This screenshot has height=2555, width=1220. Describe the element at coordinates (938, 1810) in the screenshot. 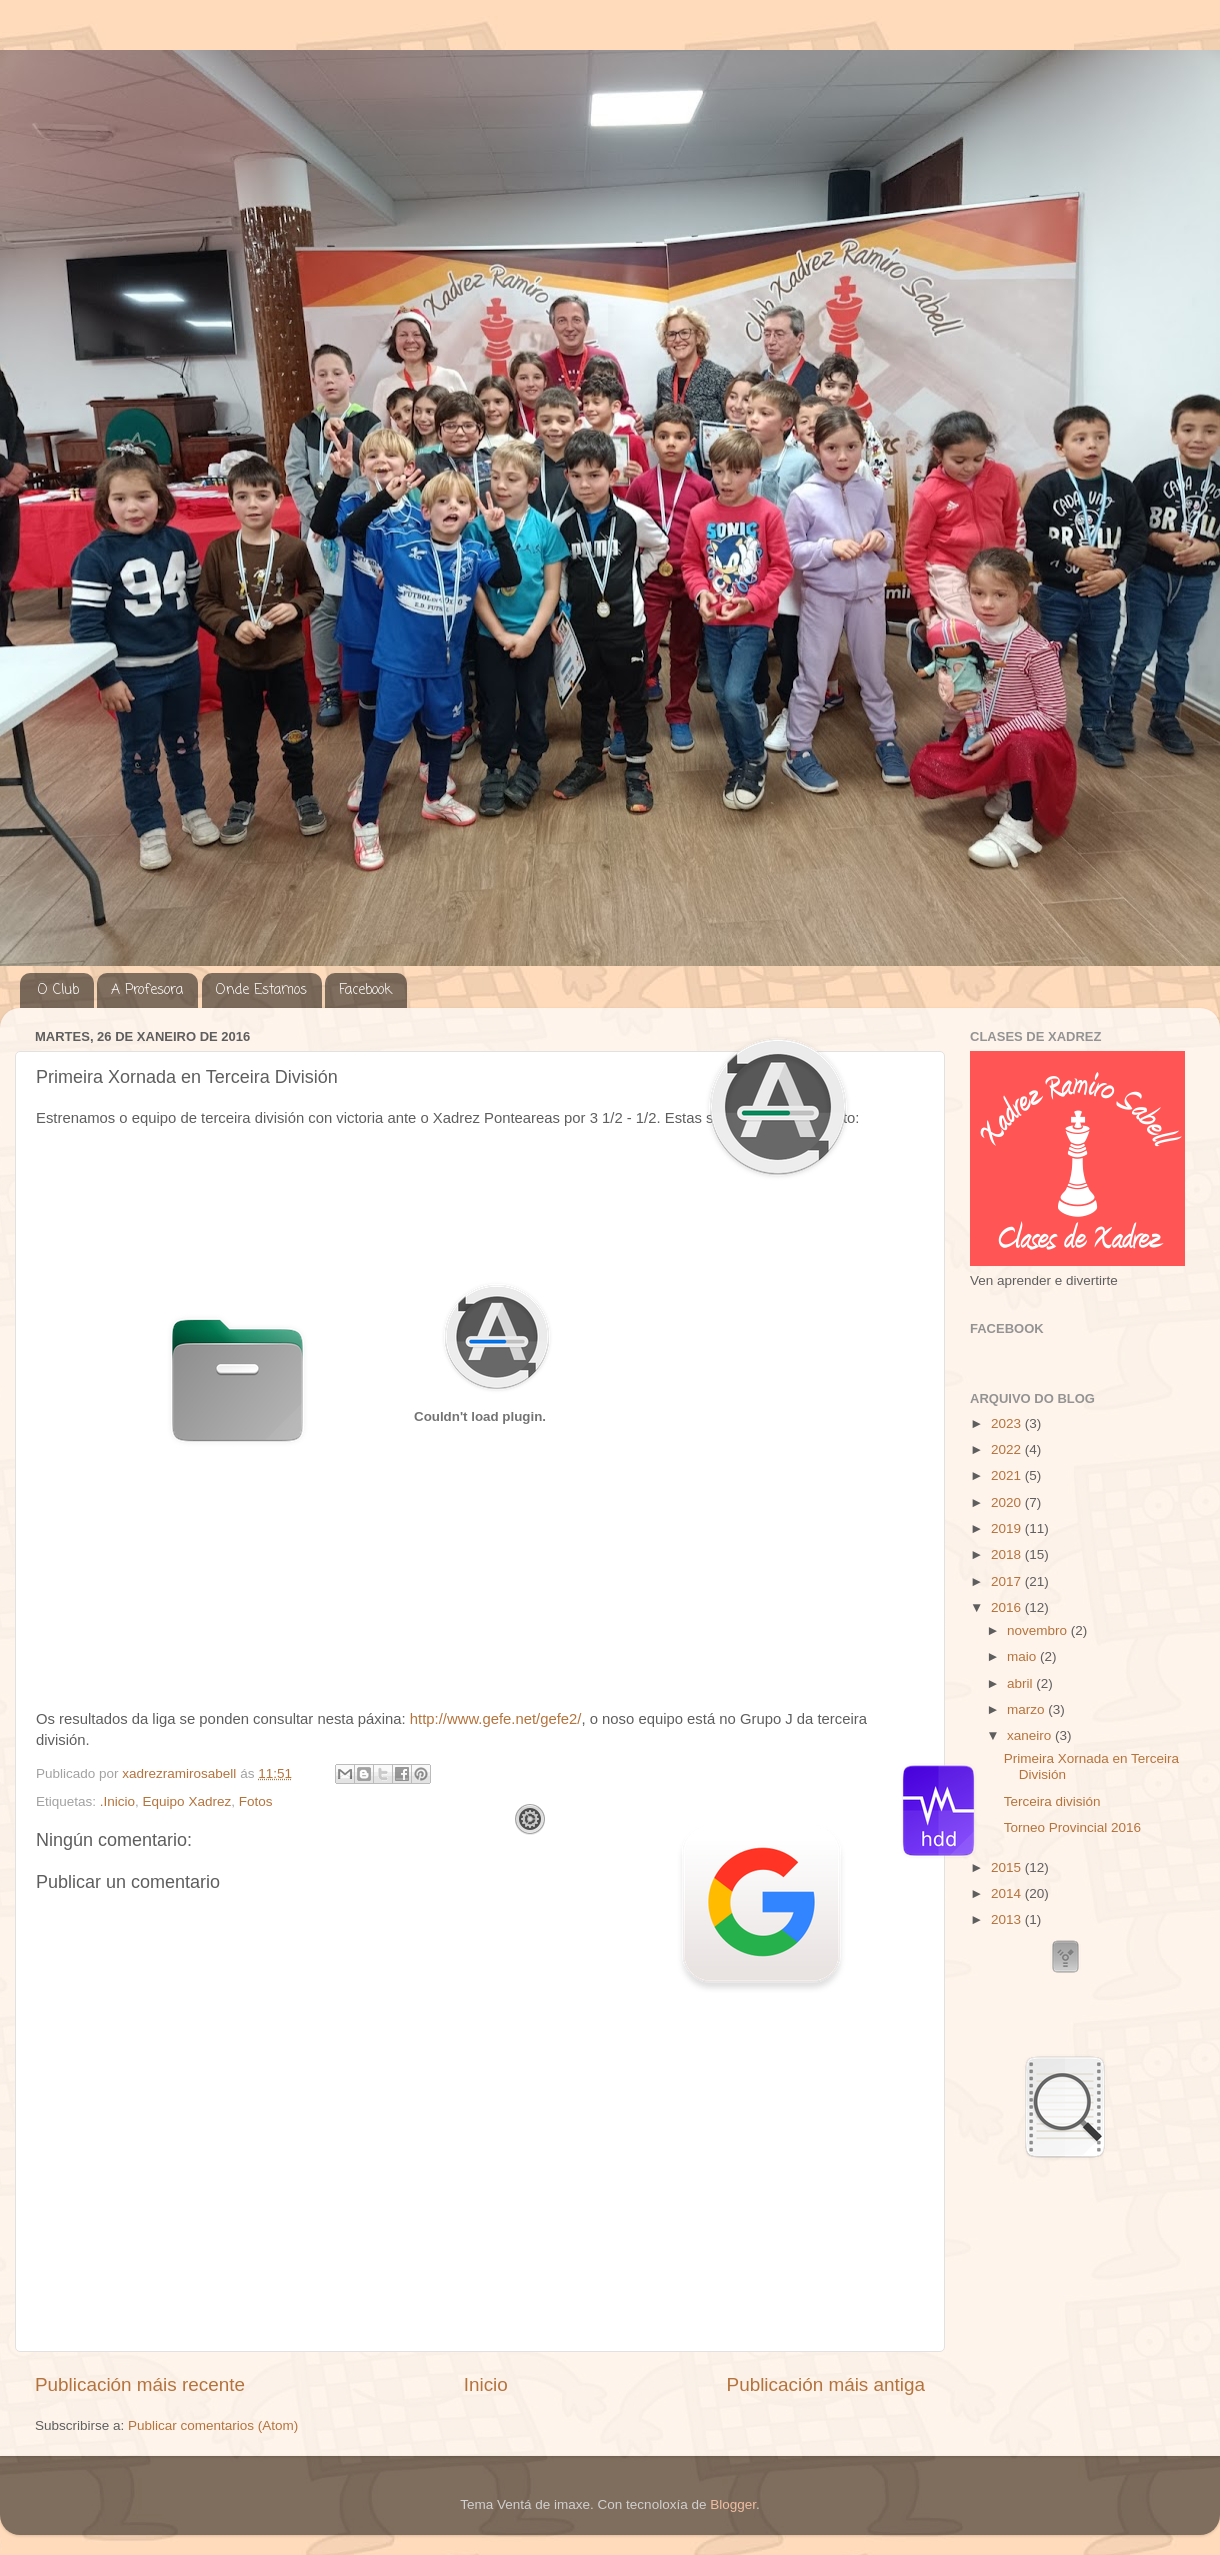

I see `virtualbox hard disk drive file` at that location.